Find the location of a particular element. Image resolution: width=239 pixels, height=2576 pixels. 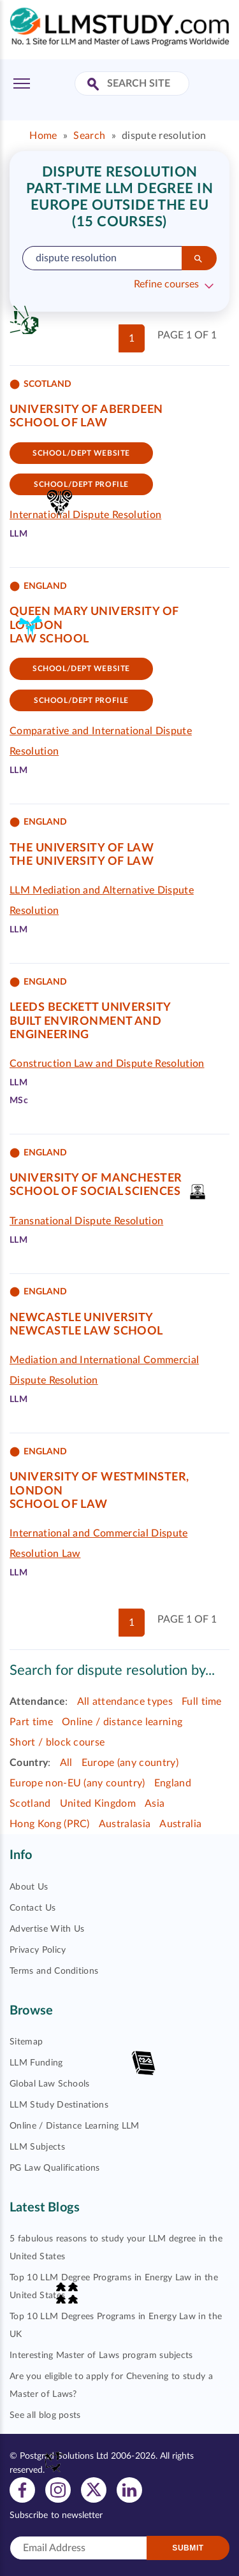

select a guitar pick or musical accessory is located at coordinates (59, 502).